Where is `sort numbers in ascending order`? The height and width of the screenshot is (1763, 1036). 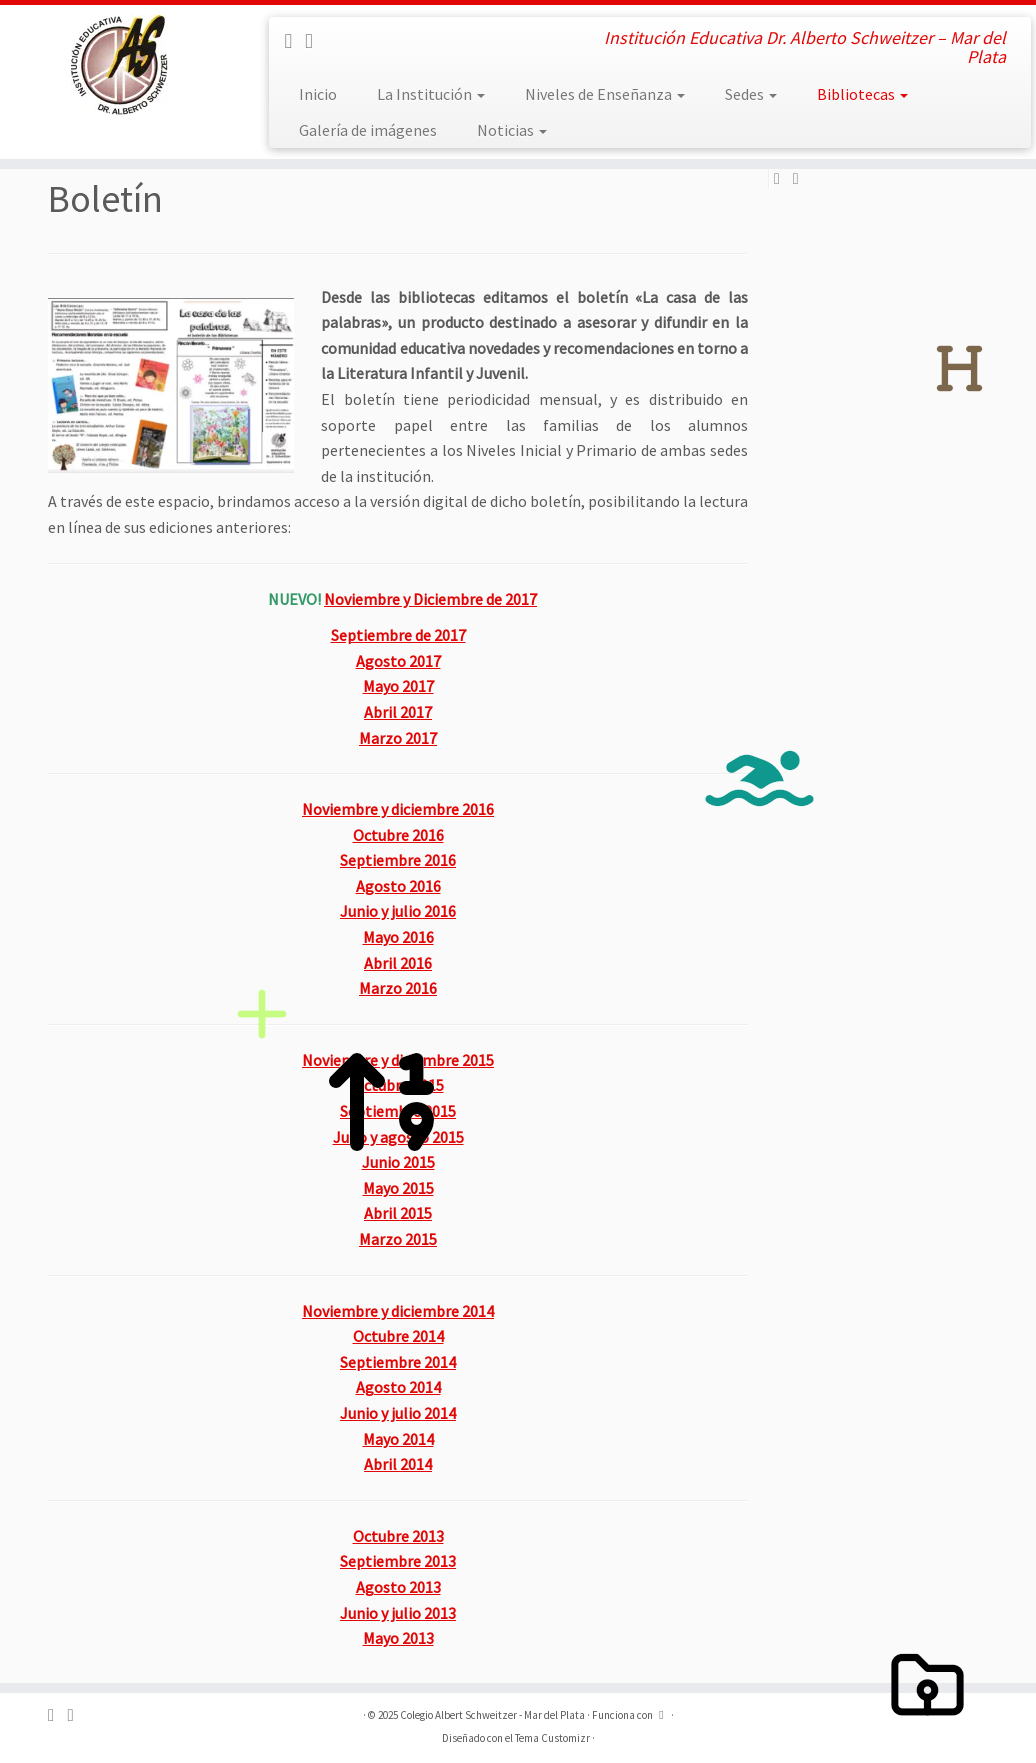 sort numbers in ascending order is located at coordinates (385, 1102).